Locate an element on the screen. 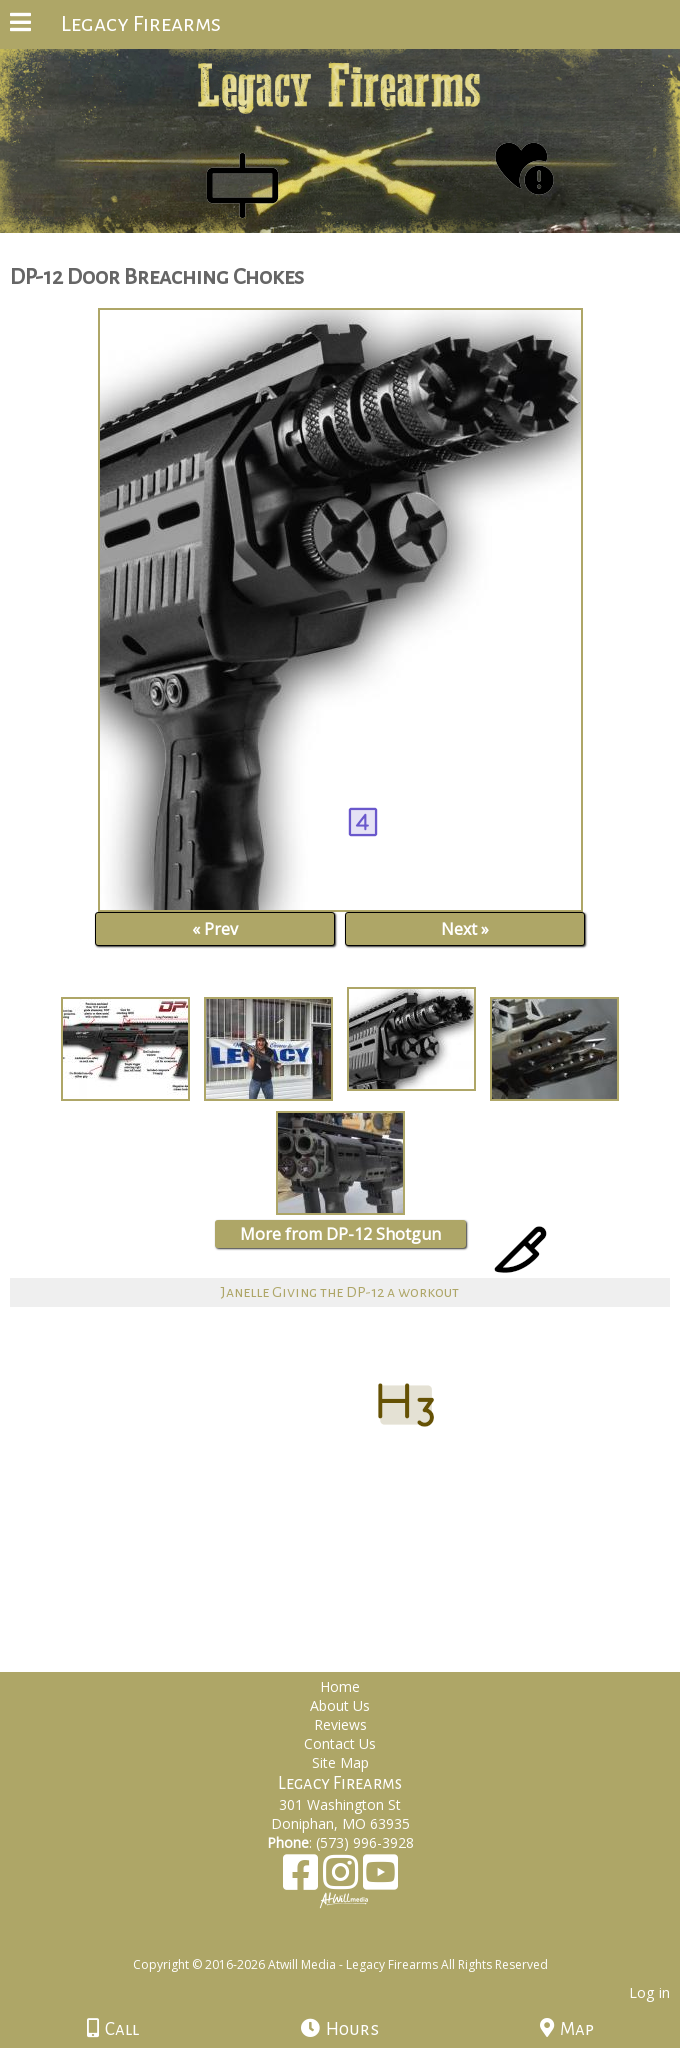 Image resolution: width=680 pixels, height=2048 pixels. access cutting or slicing tools is located at coordinates (520, 1250).